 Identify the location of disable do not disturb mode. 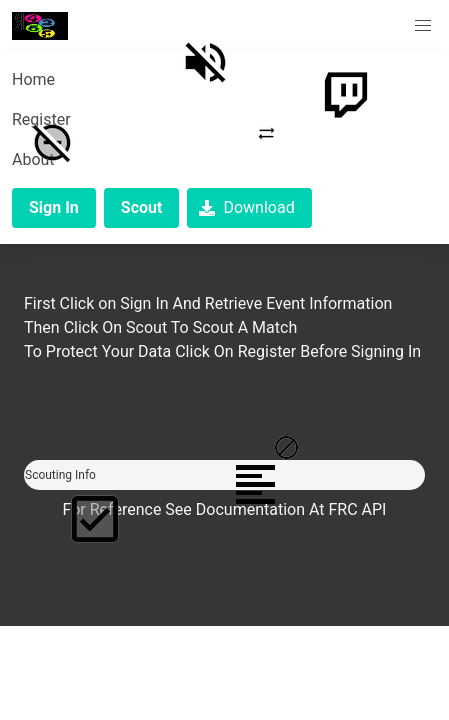
(52, 142).